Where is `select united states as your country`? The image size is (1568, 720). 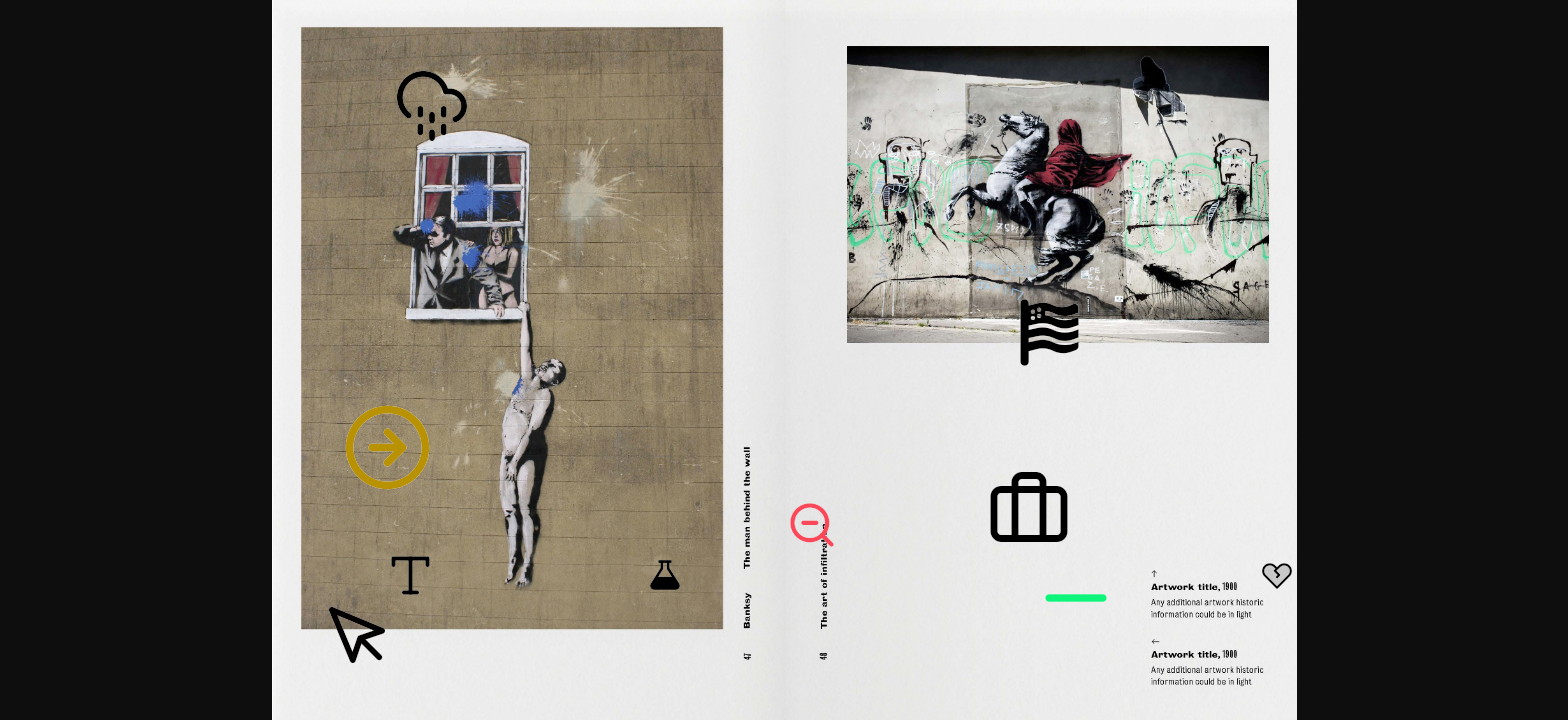 select united states as your country is located at coordinates (1049, 332).